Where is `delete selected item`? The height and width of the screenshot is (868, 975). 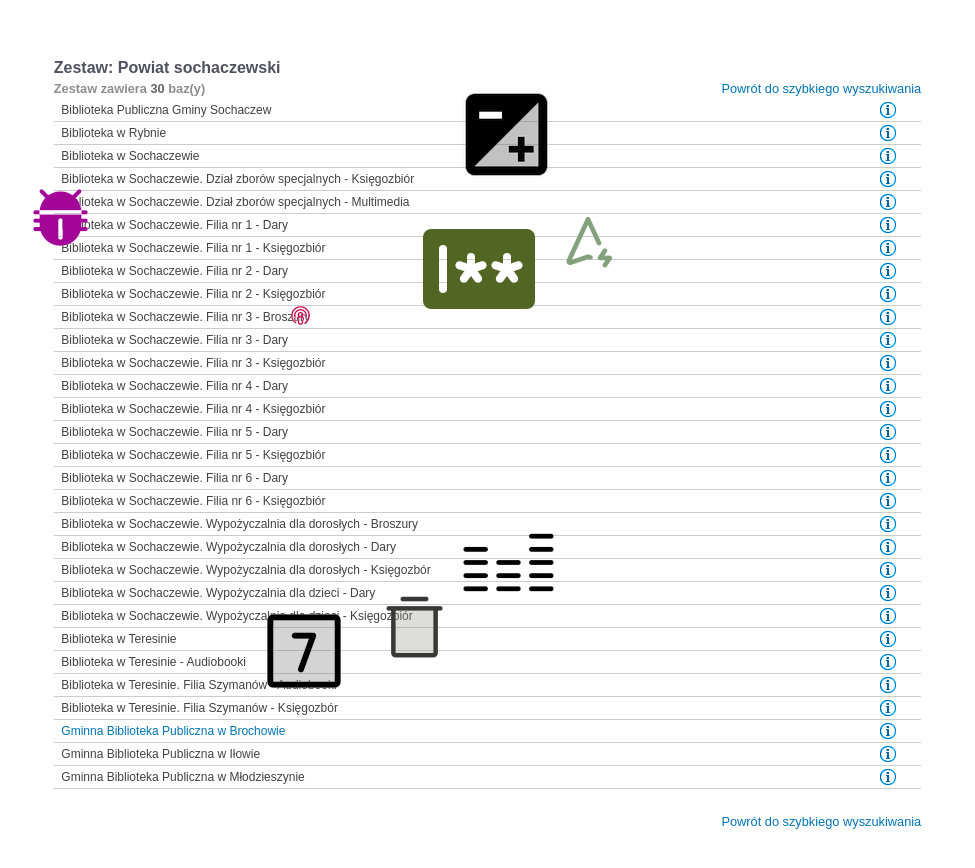
delete selected item is located at coordinates (414, 629).